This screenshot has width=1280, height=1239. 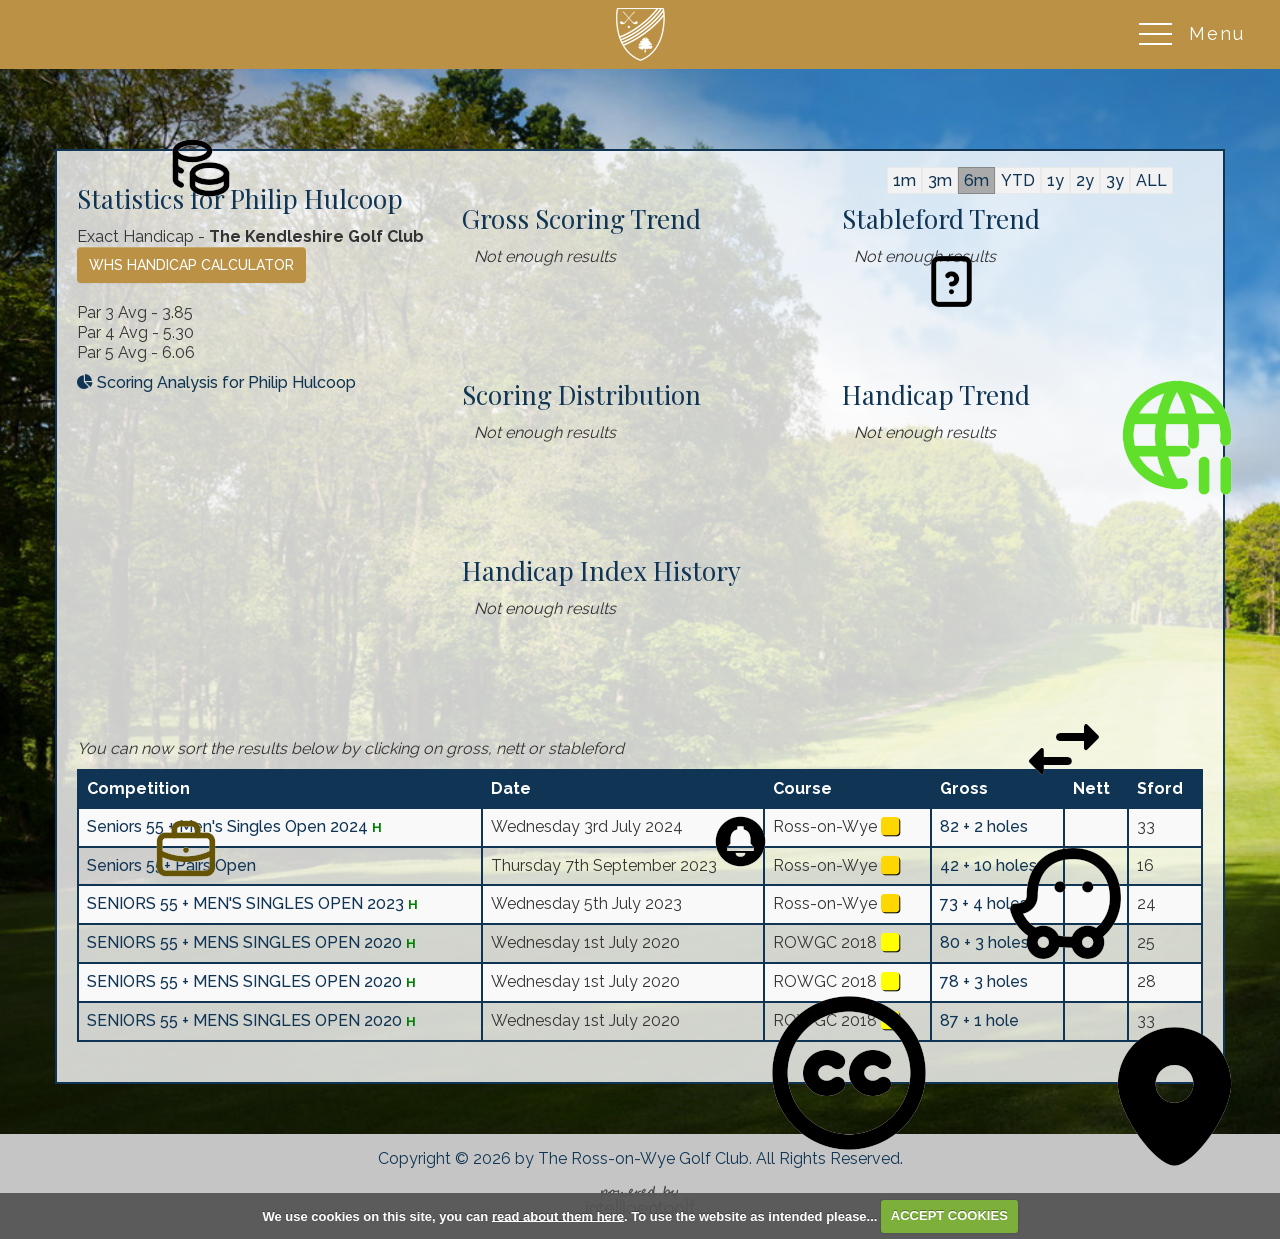 I want to click on indicates content is licensed under creative commons, so click(x=849, y=1073).